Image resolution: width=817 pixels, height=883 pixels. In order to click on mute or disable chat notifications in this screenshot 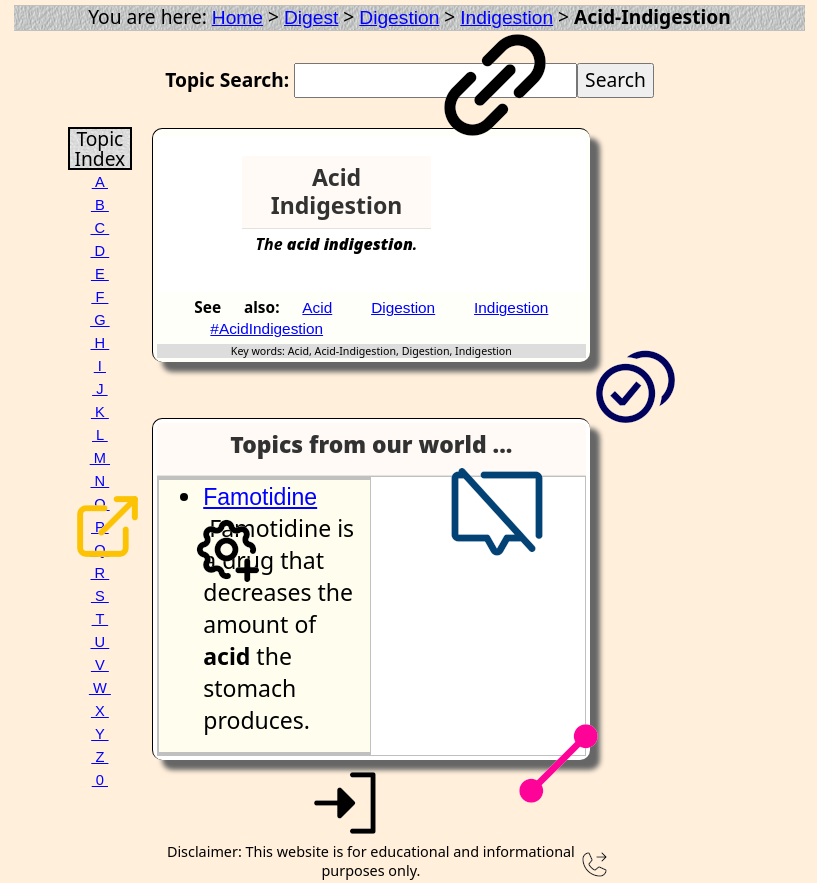, I will do `click(497, 510)`.